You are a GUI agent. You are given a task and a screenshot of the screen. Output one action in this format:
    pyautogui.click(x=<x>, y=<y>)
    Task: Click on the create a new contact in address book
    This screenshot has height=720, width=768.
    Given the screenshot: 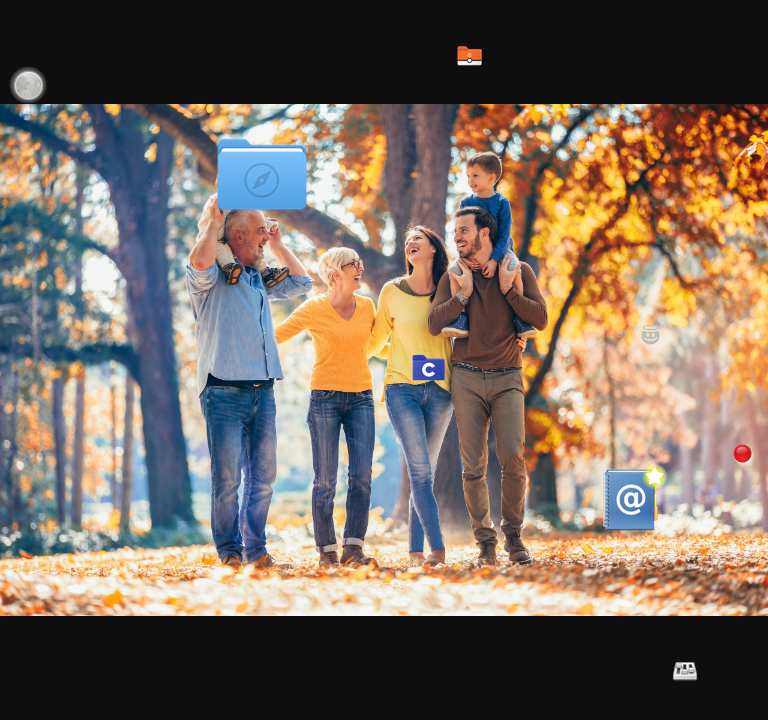 What is the action you would take?
    pyautogui.click(x=629, y=502)
    